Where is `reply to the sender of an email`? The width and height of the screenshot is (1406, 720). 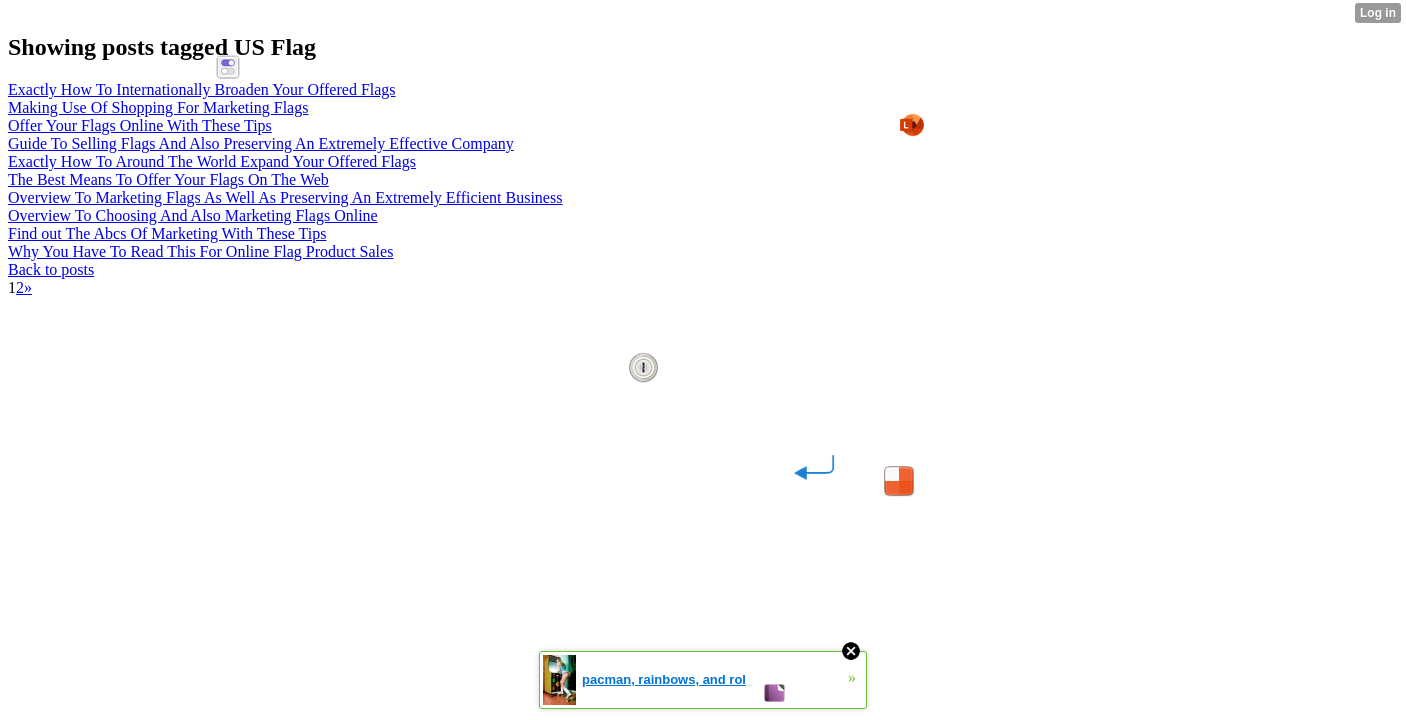
reply to the sender of an email is located at coordinates (813, 464).